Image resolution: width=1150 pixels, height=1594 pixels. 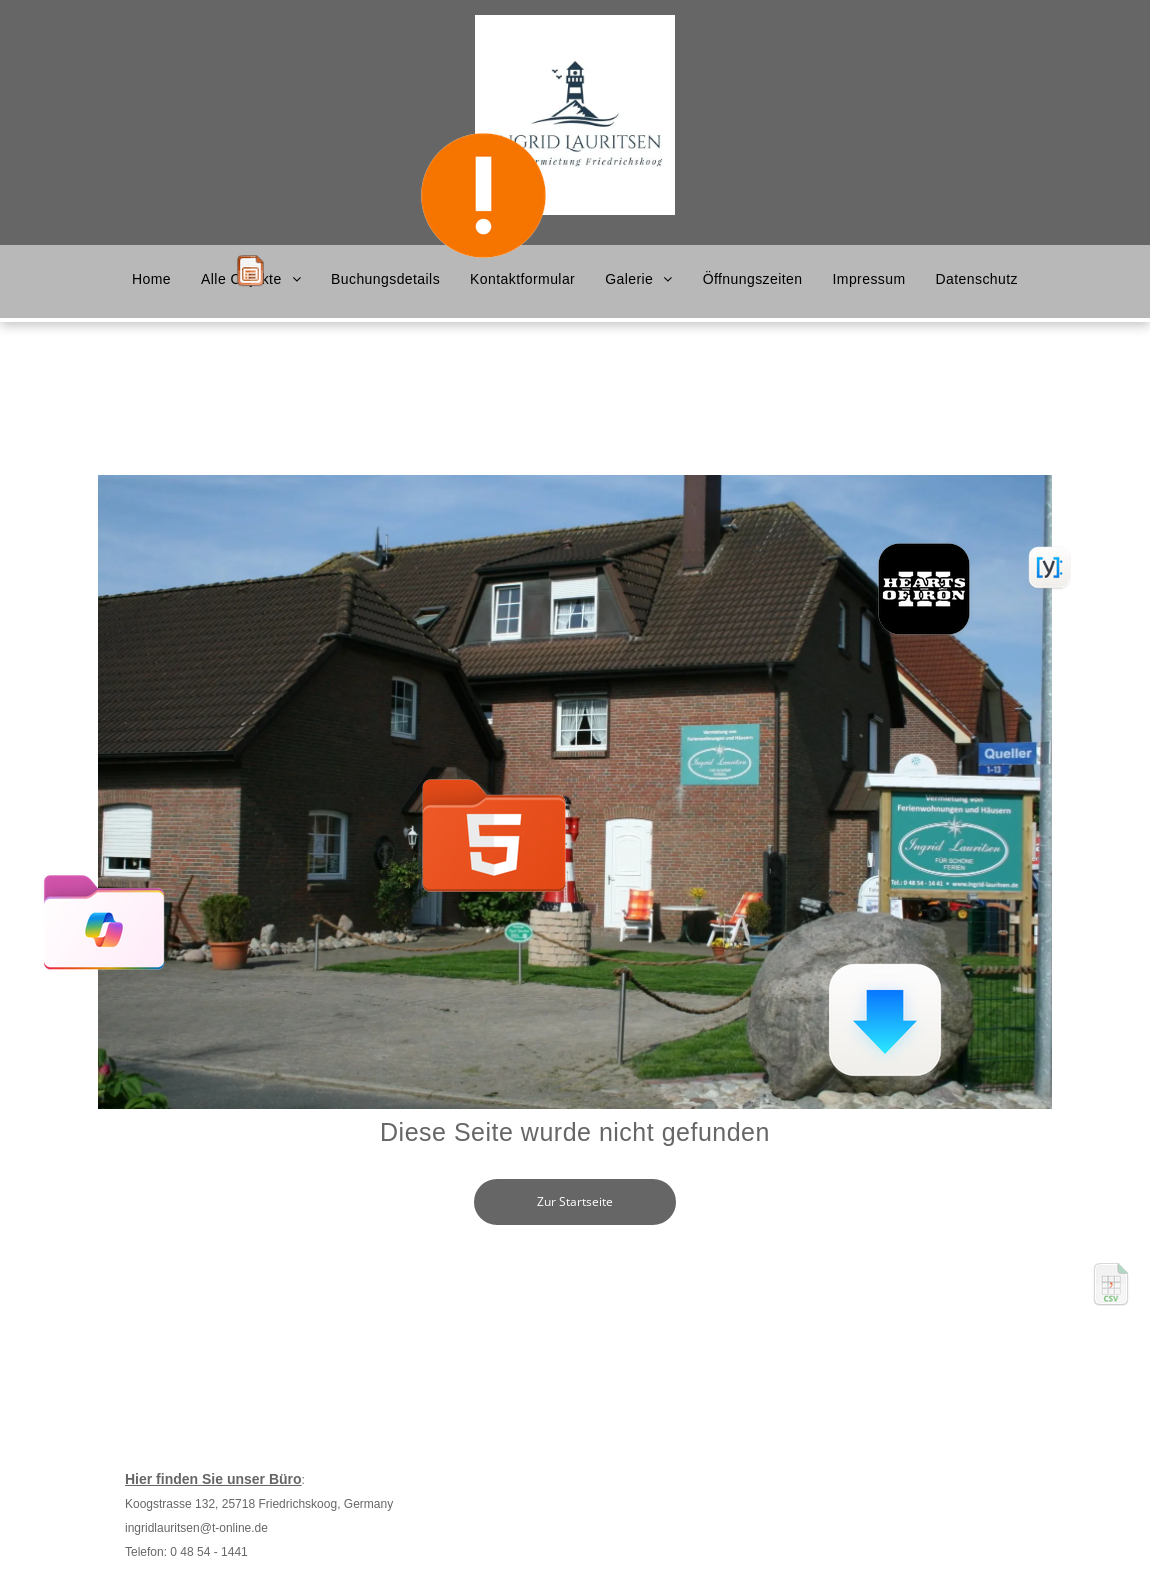 What do you see at coordinates (250, 270) in the screenshot?
I see `open a presentation file` at bounding box center [250, 270].